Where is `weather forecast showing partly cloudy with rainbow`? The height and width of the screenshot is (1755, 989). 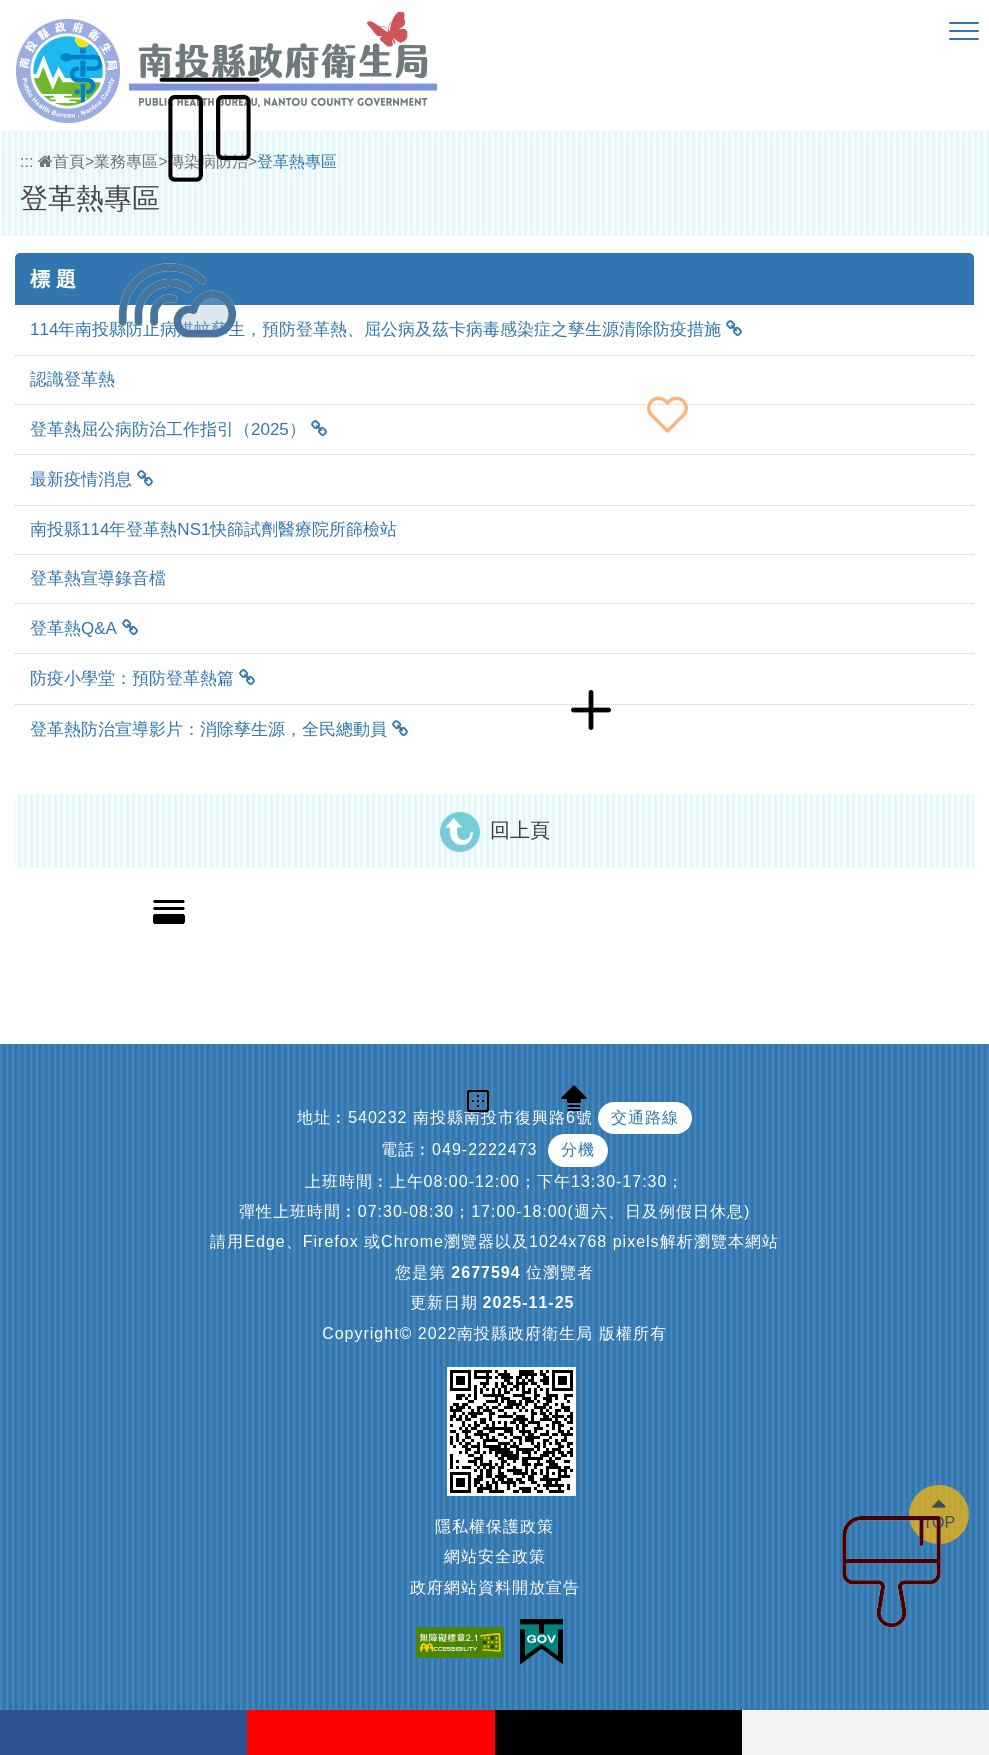 weather forecast showing partly cloudy with rainbow is located at coordinates (177, 298).